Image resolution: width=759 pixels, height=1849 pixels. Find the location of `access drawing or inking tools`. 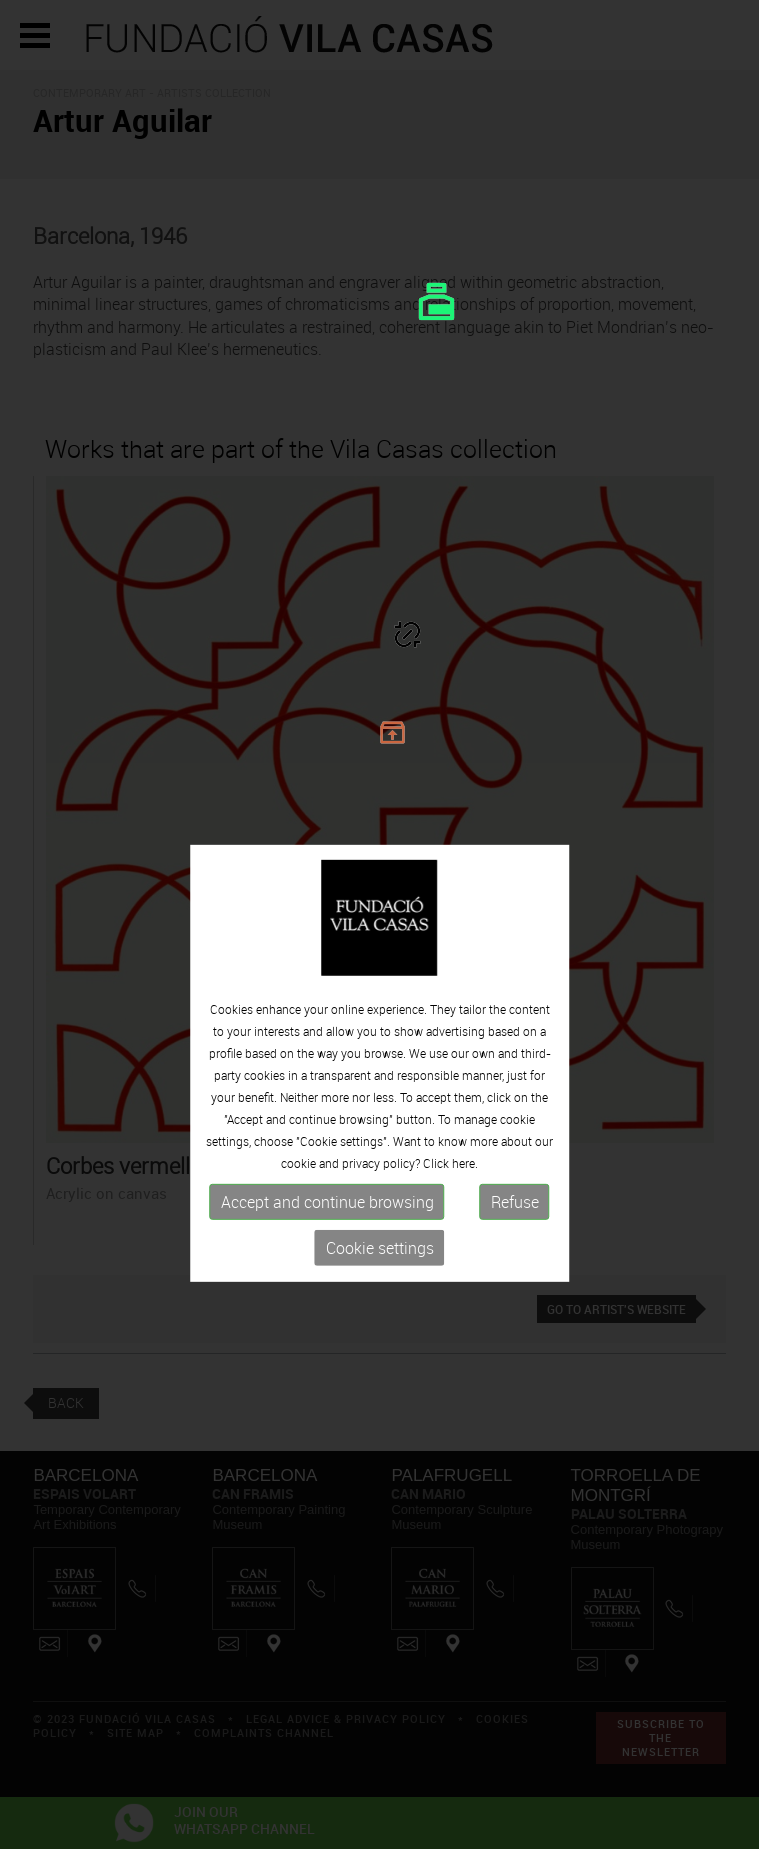

access drawing or inking tools is located at coordinates (436, 300).